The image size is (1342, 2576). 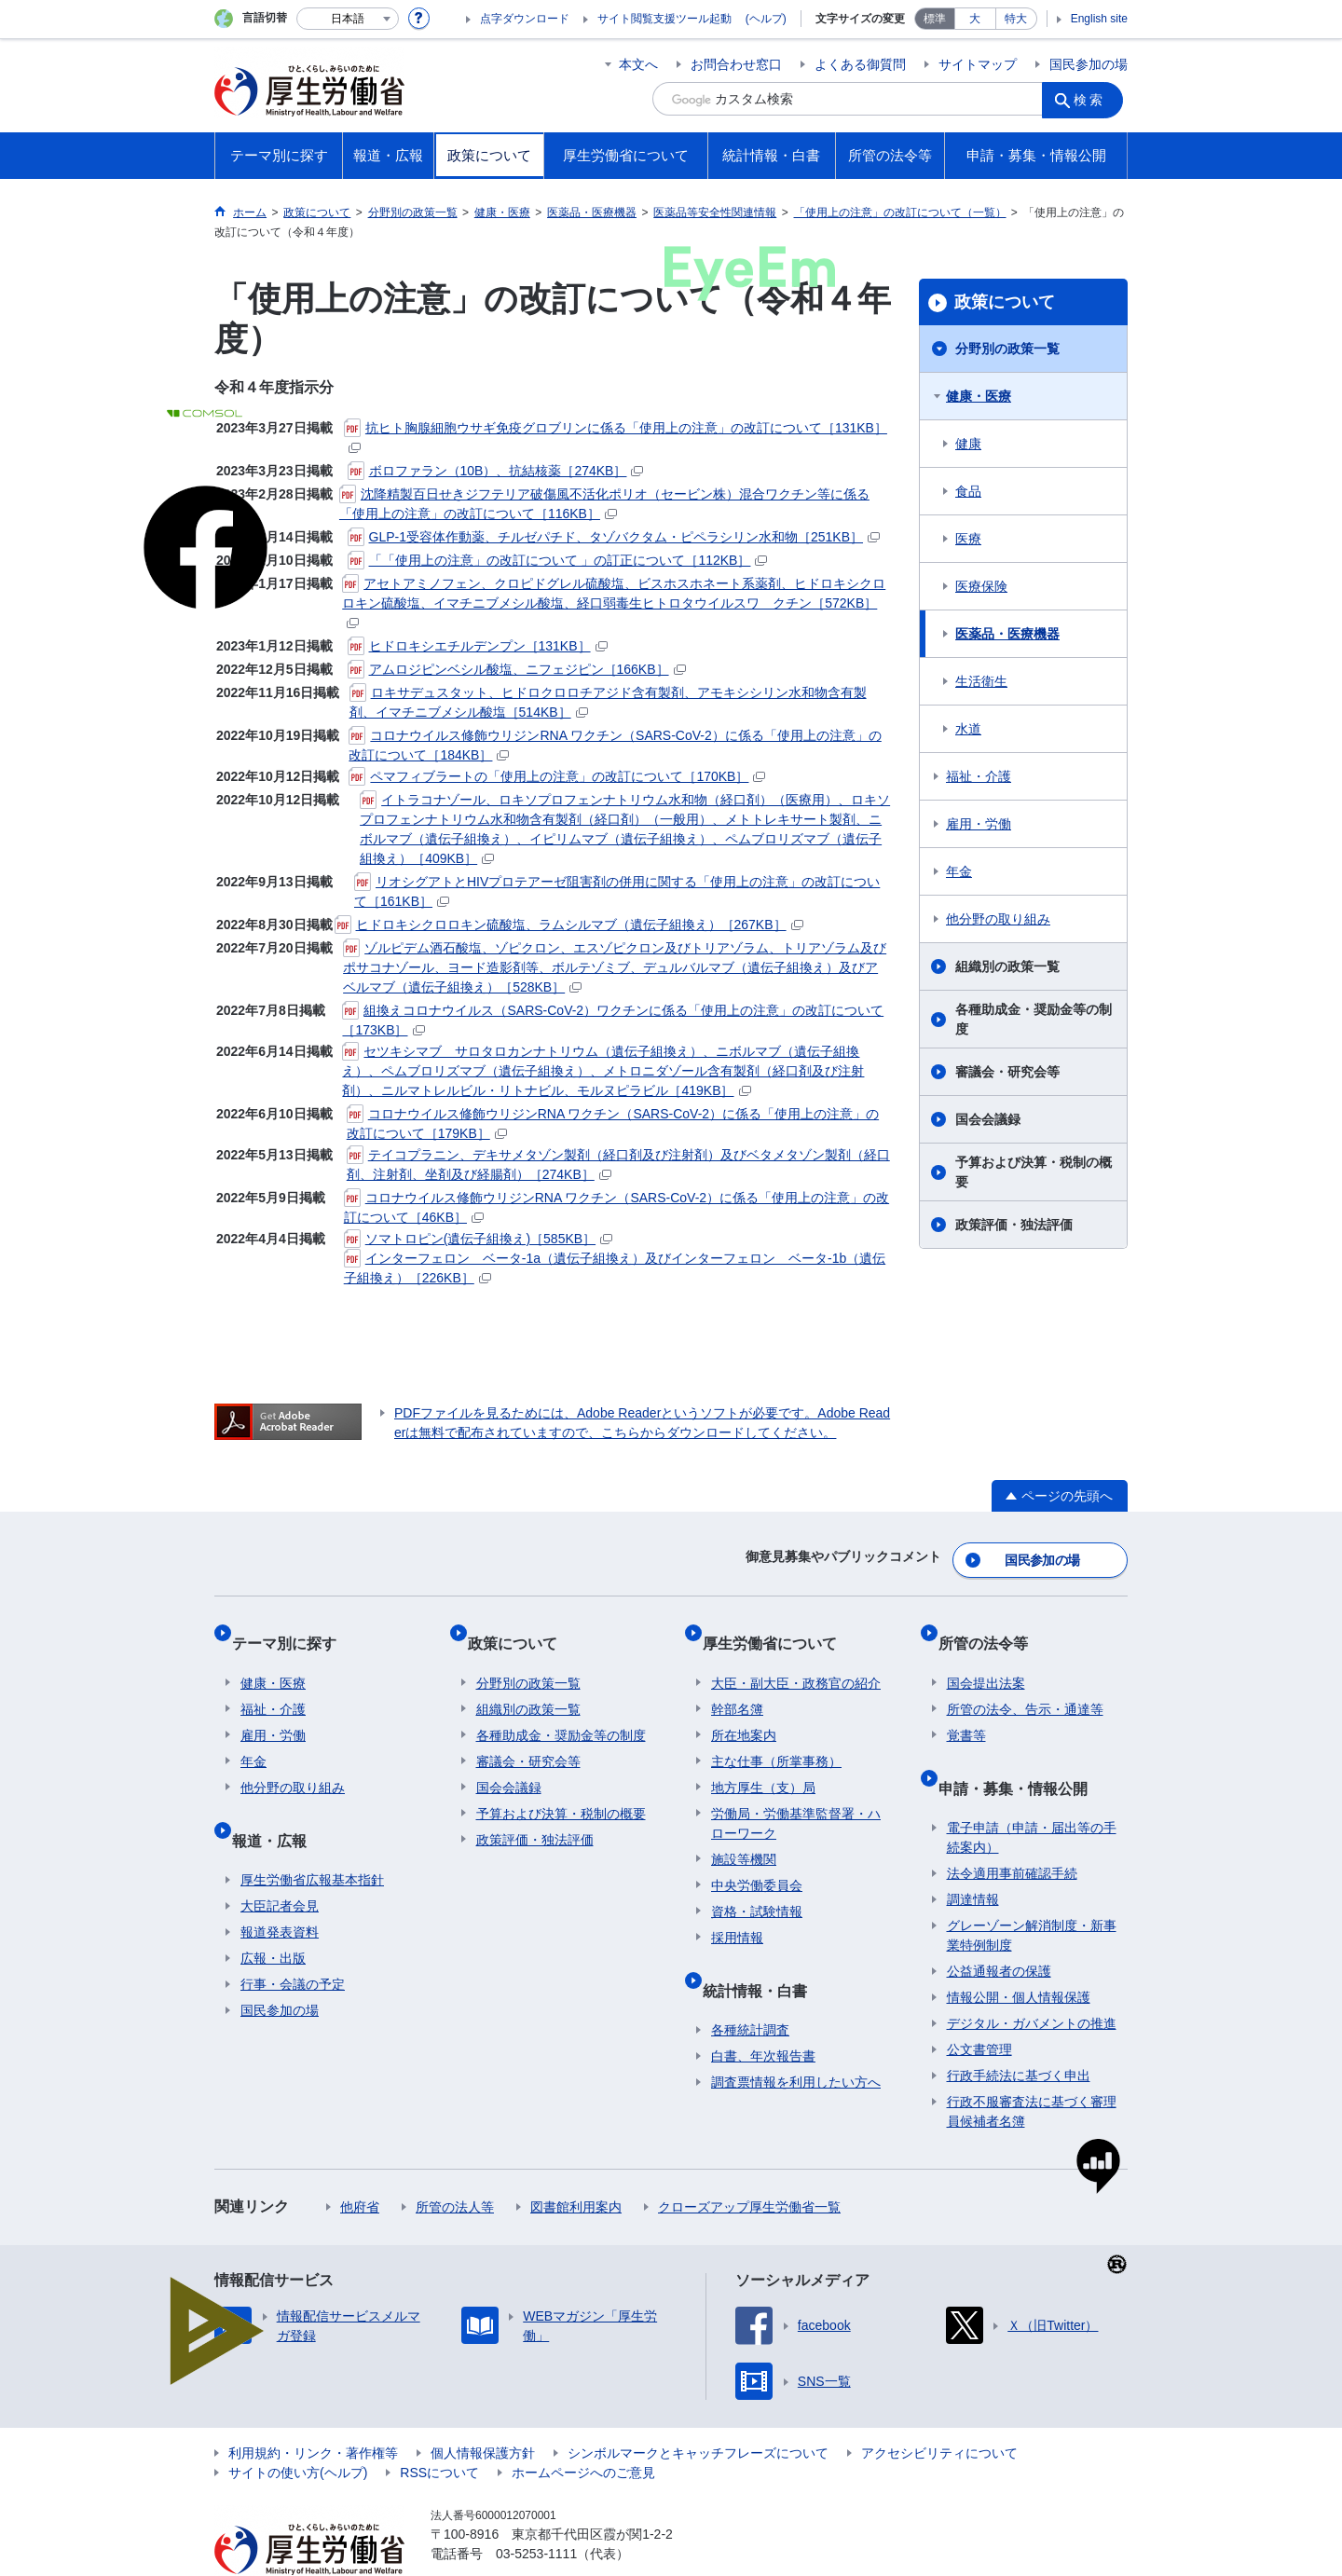 What do you see at coordinates (749, 273) in the screenshot?
I see `open the EyeEm photography app` at bounding box center [749, 273].